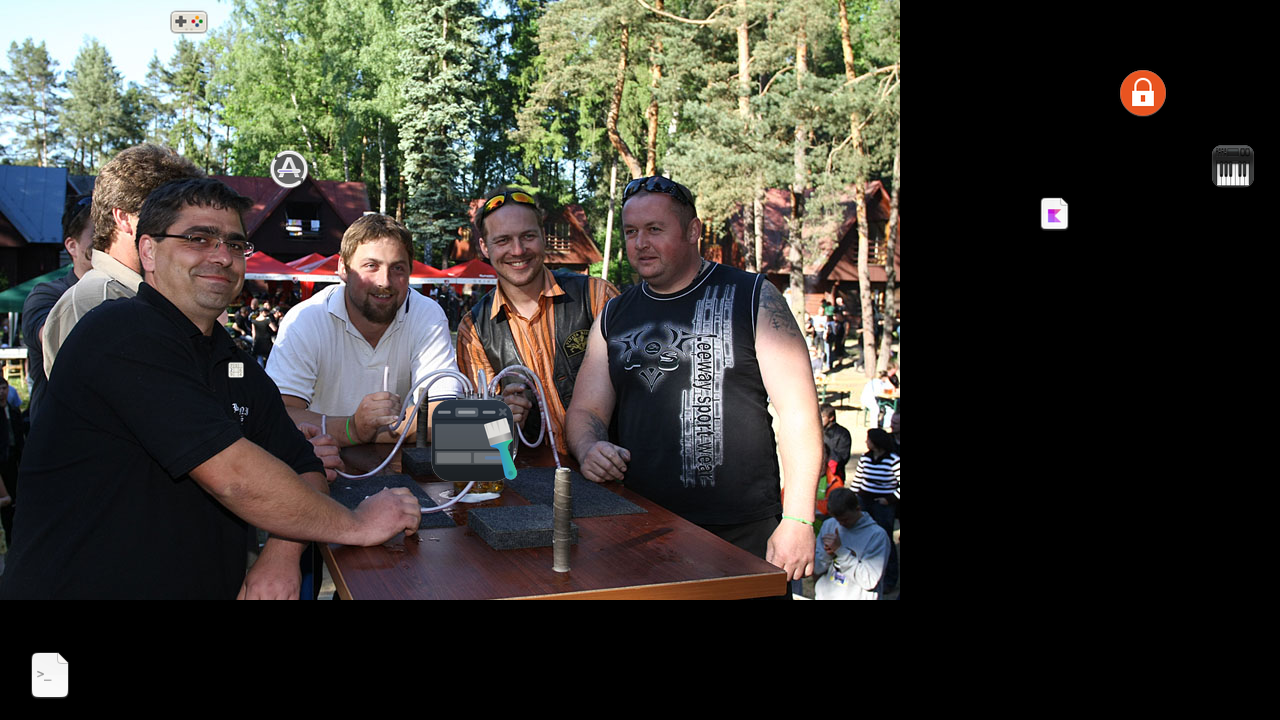 The image size is (1280, 720). What do you see at coordinates (50, 675) in the screenshot?
I see `a shell script or bash file` at bounding box center [50, 675].